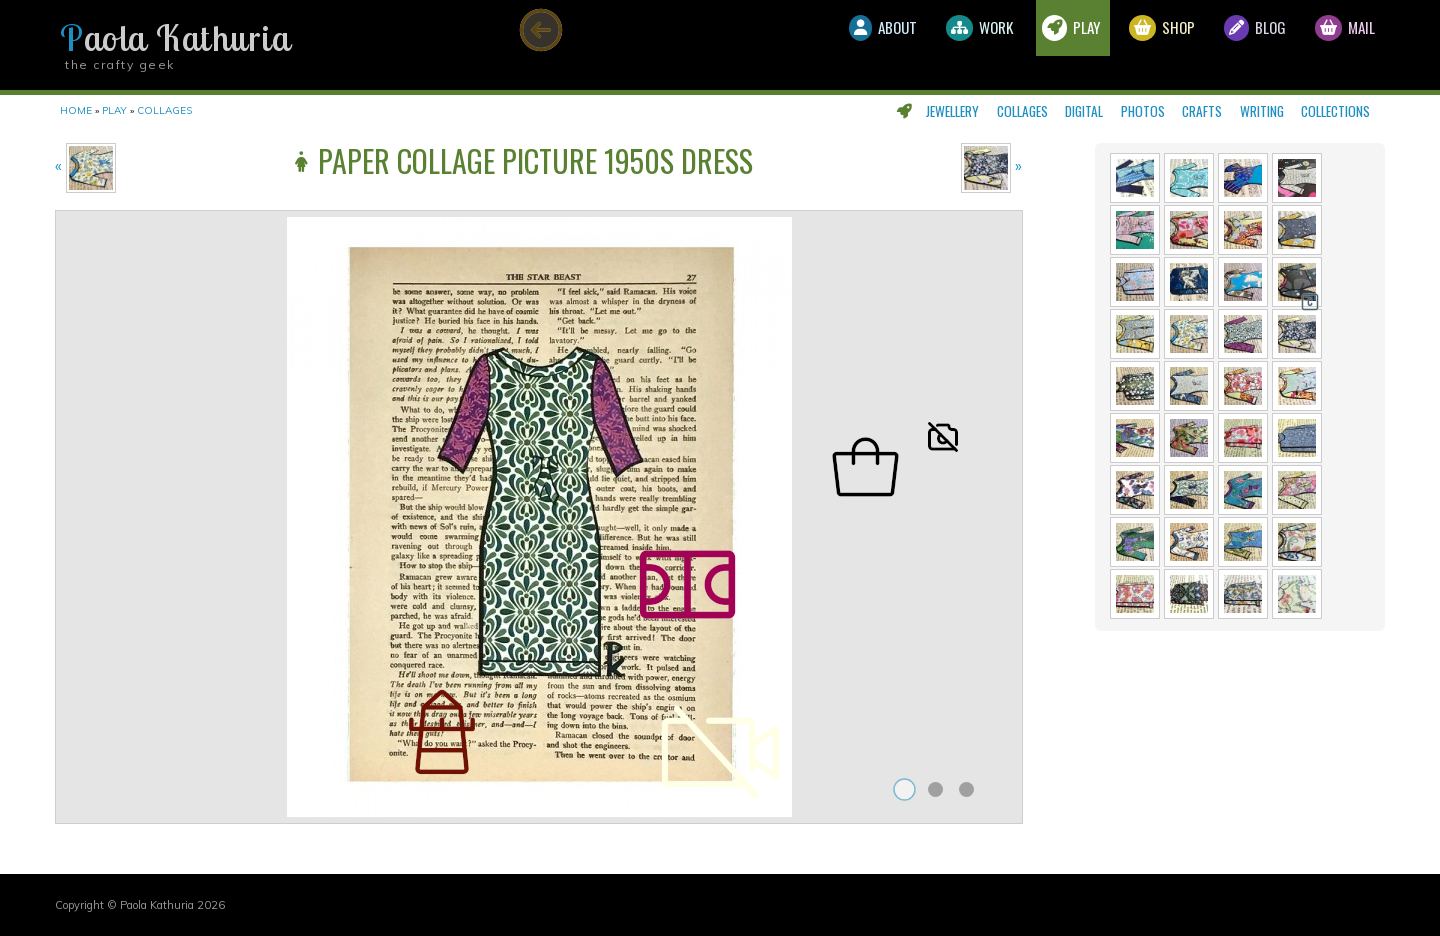 The image size is (1440, 936). Describe the element at coordinates (1310, 302) in the screenshot. I see `indicates a "C" grade or rating` at that location.